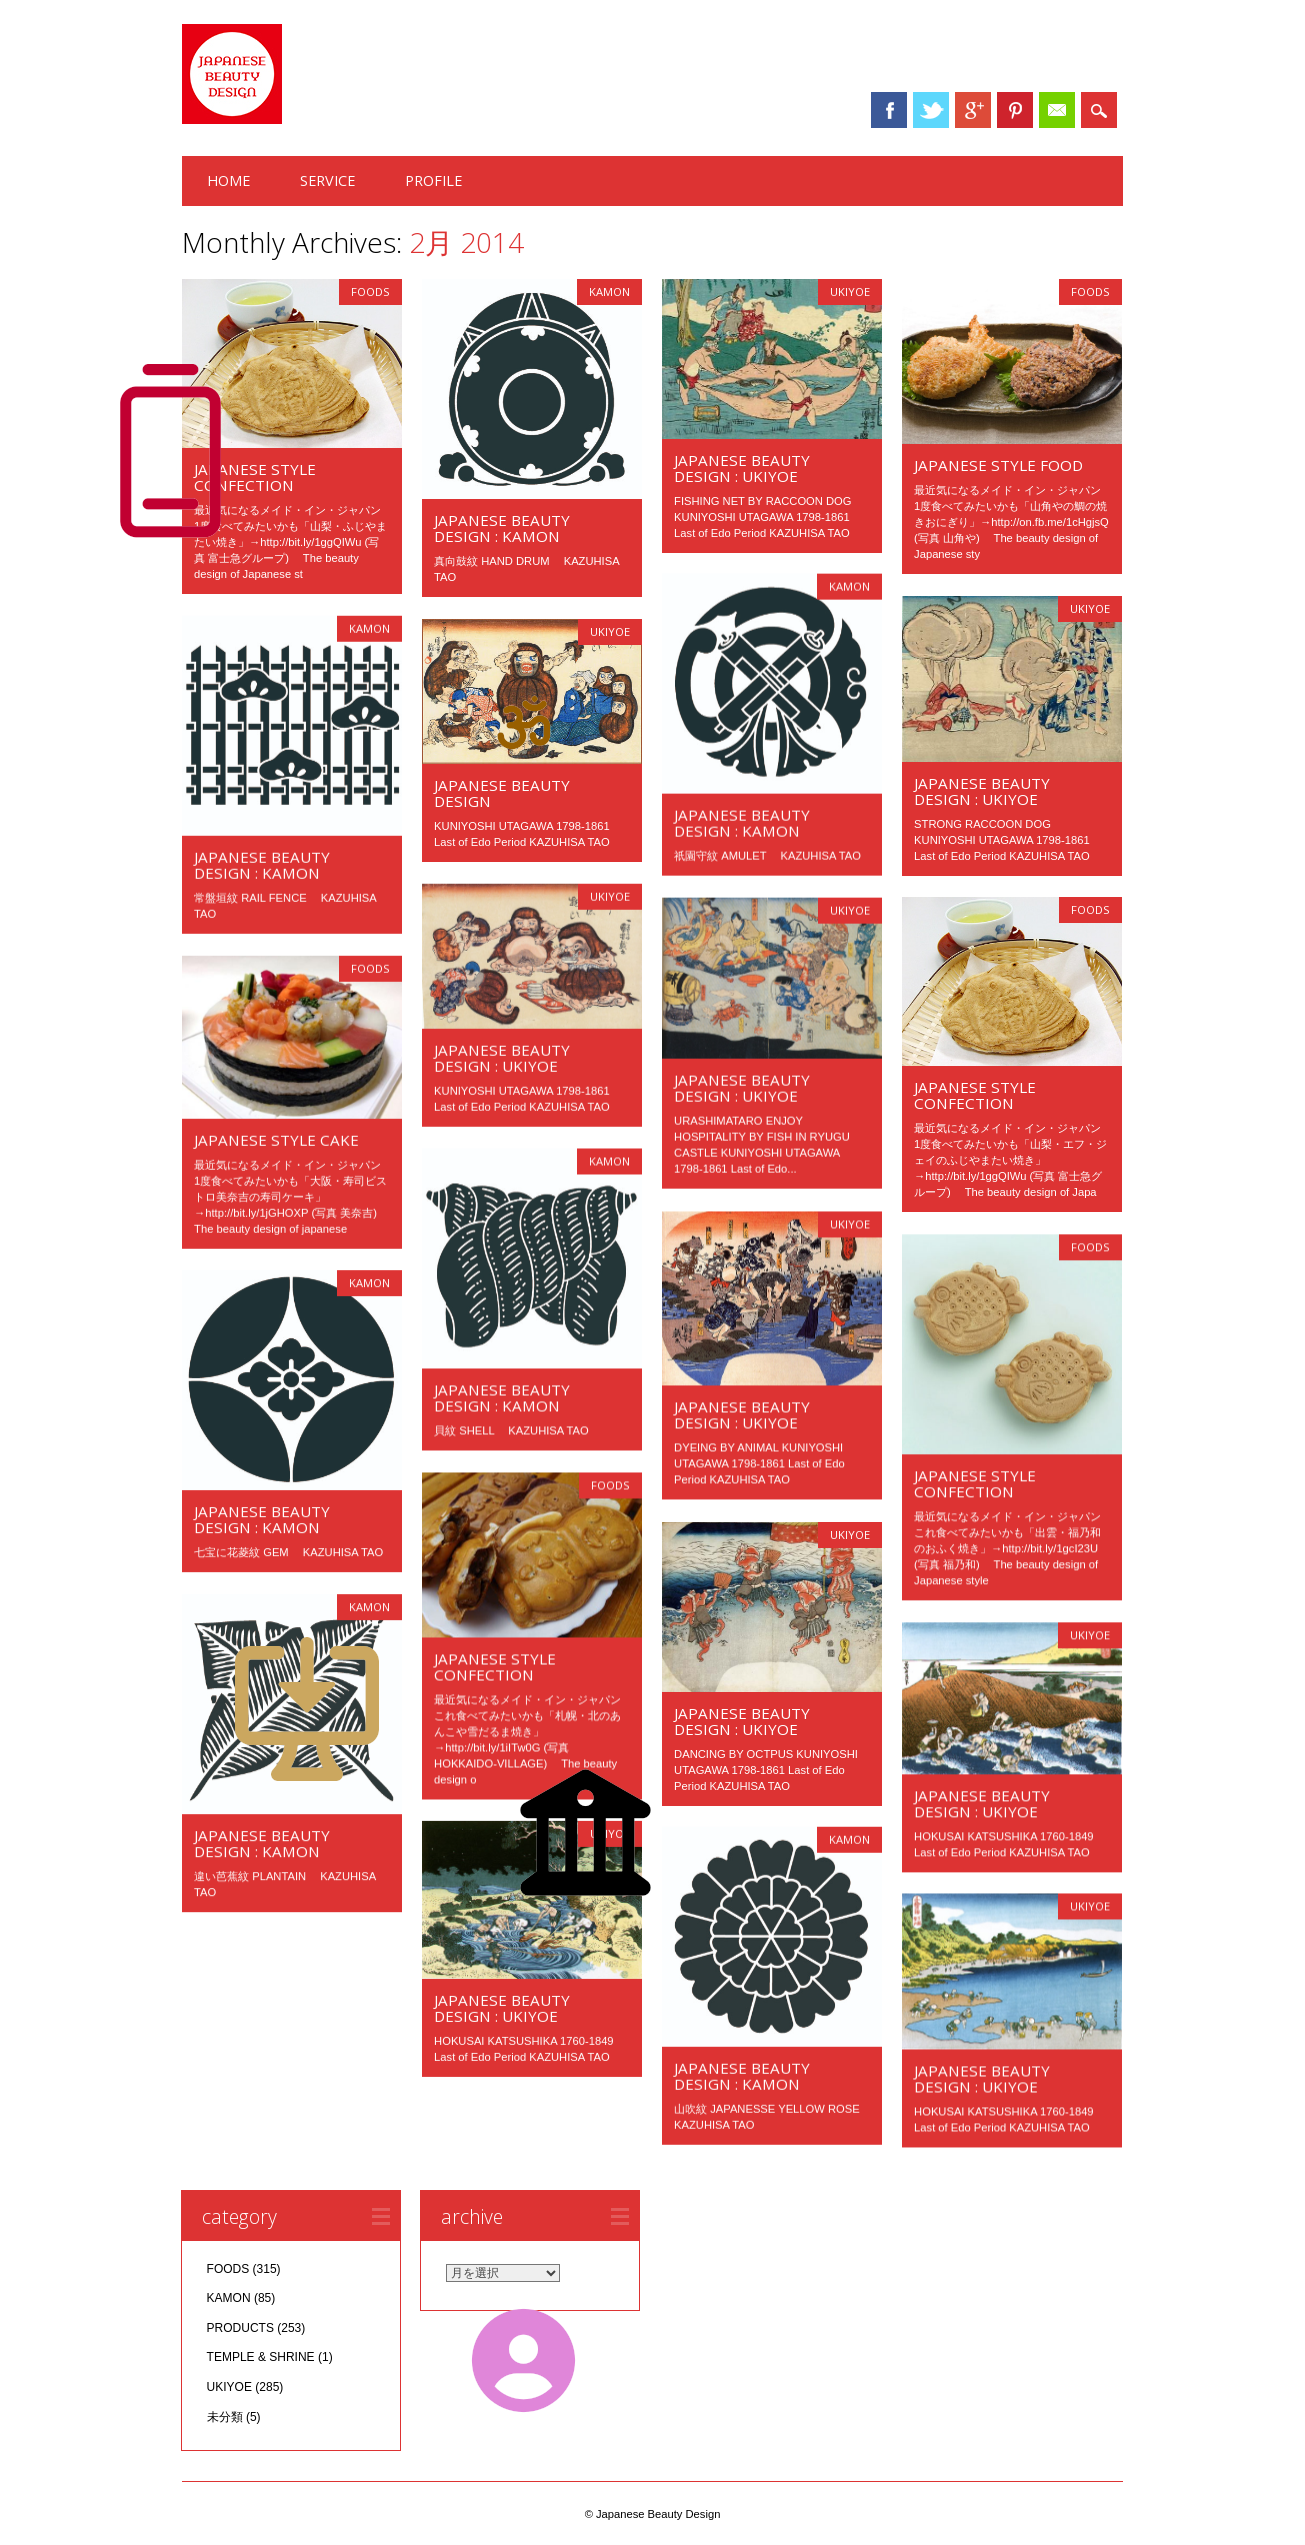 This screenshot has height=2545, width=1305. Describe the element at coordinates (585, 1830) in the screenshot. I see `view nearby museums or cultural attractions` at that location.